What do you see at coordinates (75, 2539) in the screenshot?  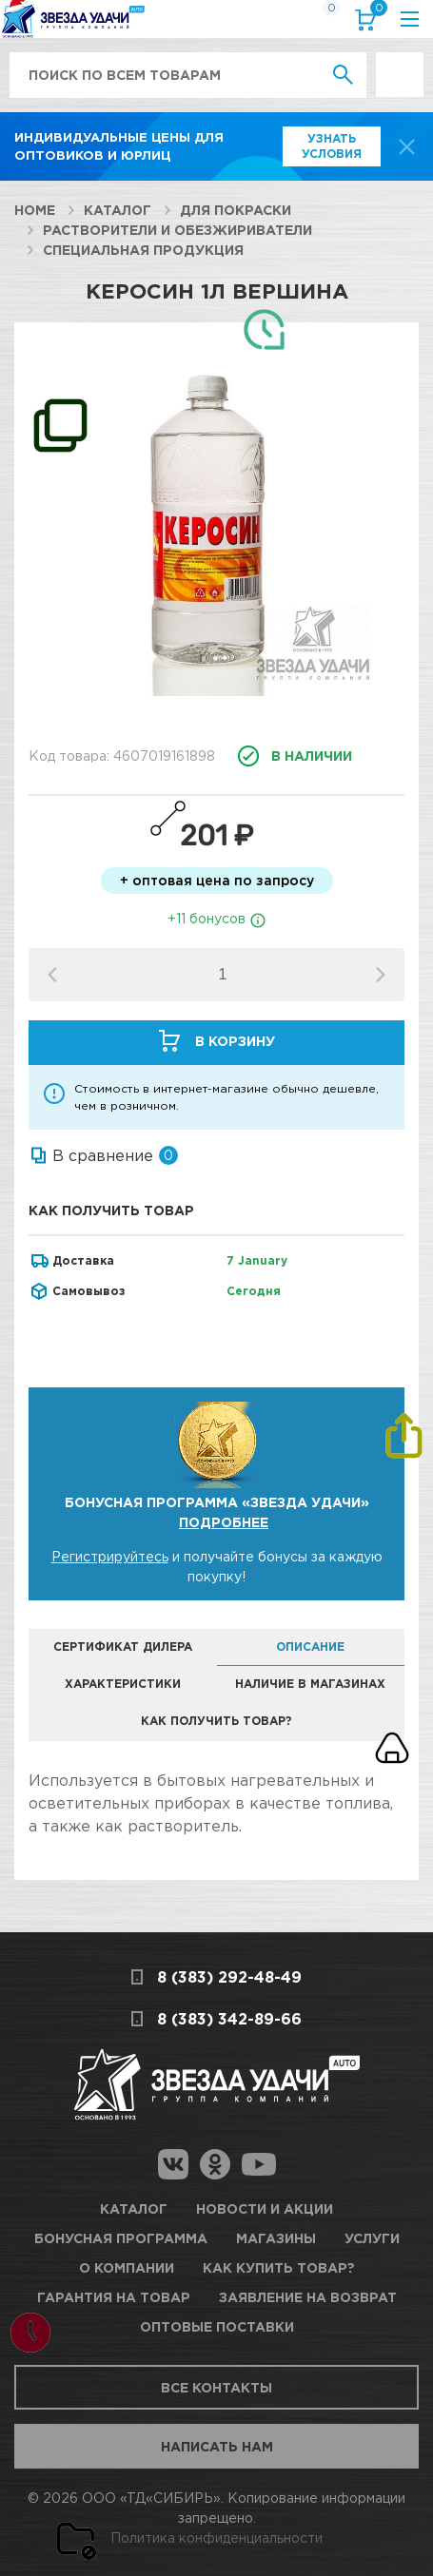 I see `cancel folder upload or creation` at bounding box center [75, 2539].